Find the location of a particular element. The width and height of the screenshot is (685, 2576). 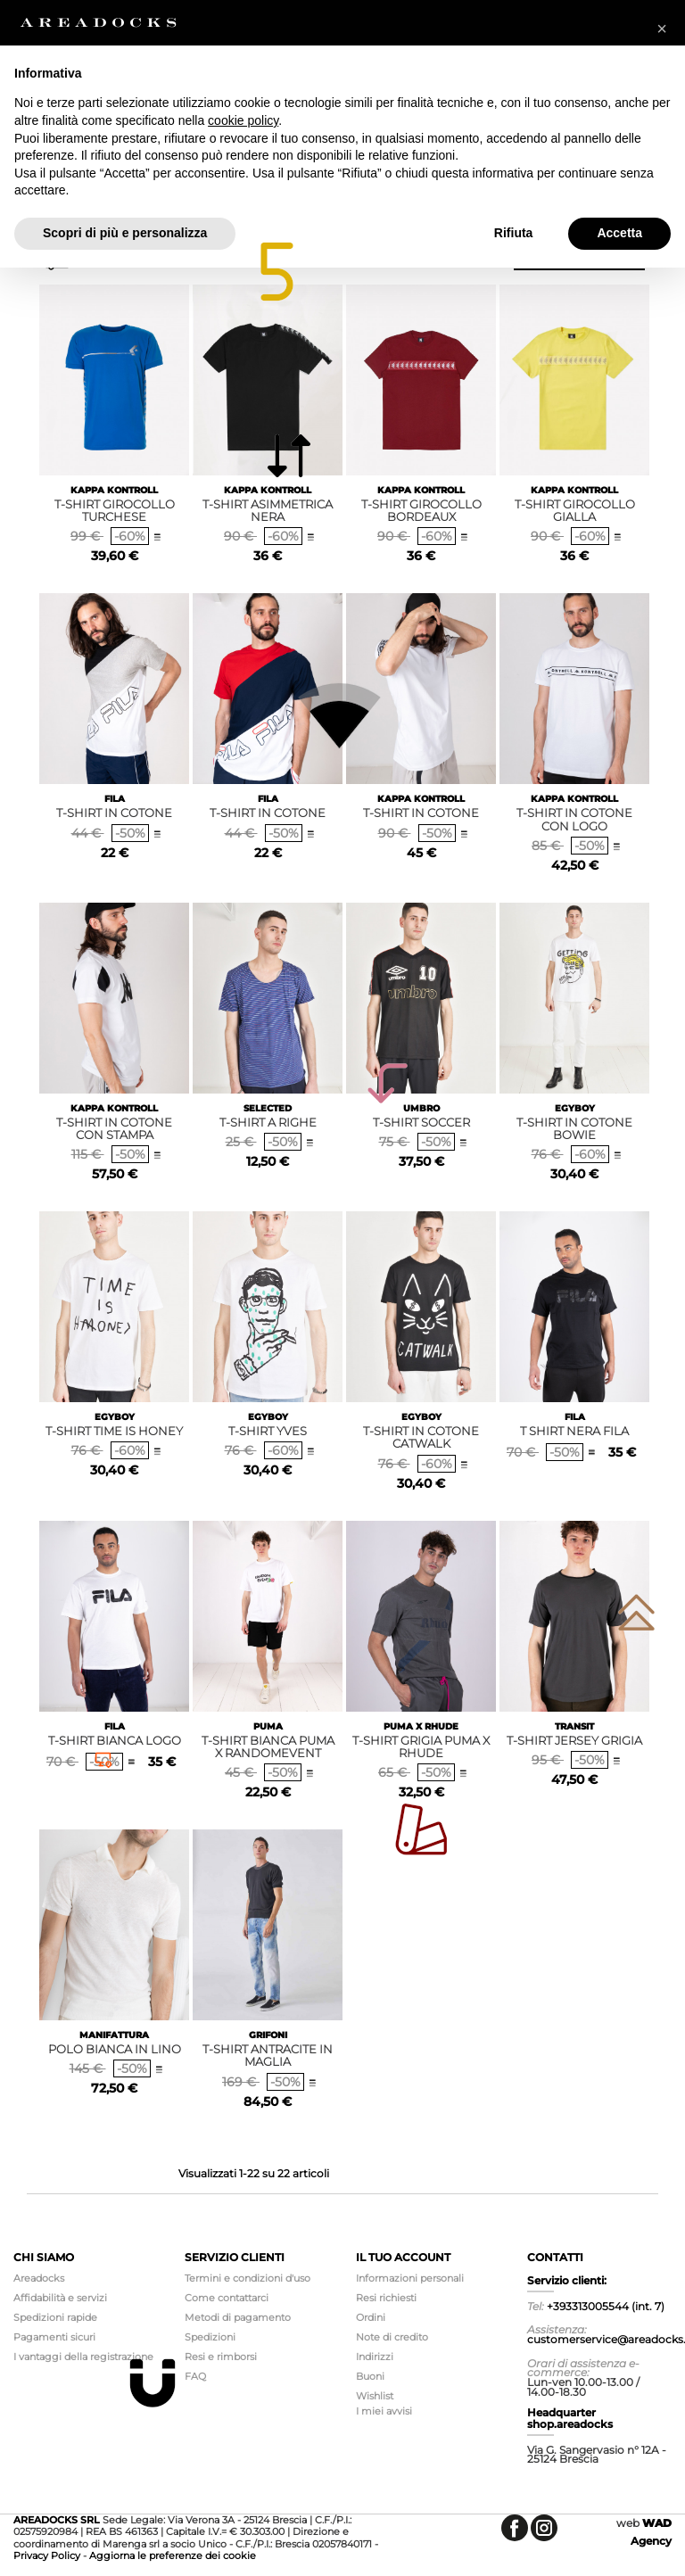

pin this device to your workspace is located at coordinates (103, 1759).